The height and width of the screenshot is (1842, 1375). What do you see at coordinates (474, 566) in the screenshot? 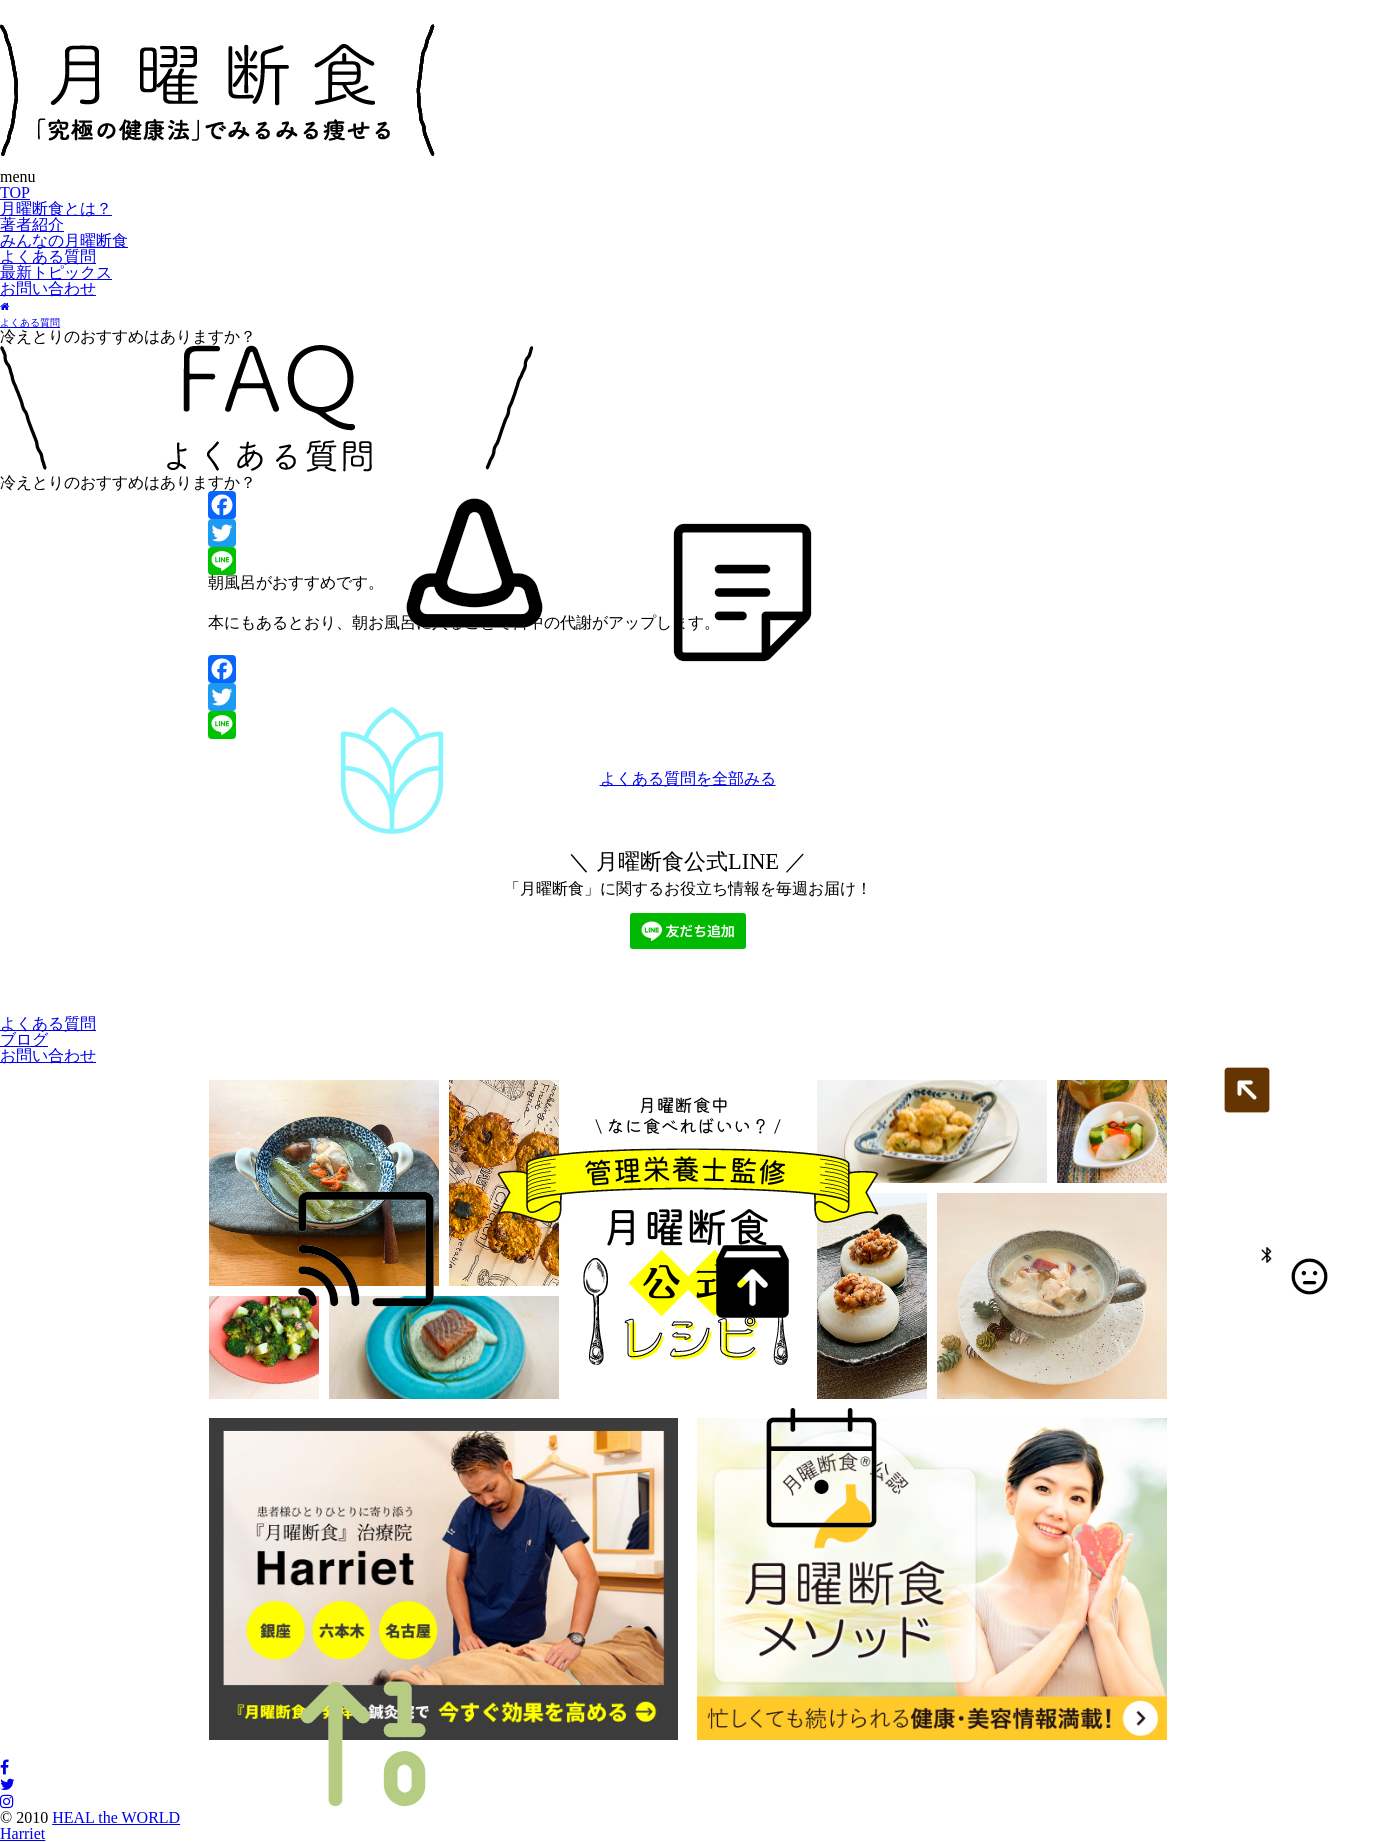
I see `open VLC media player` at bounding box center [474, 566].